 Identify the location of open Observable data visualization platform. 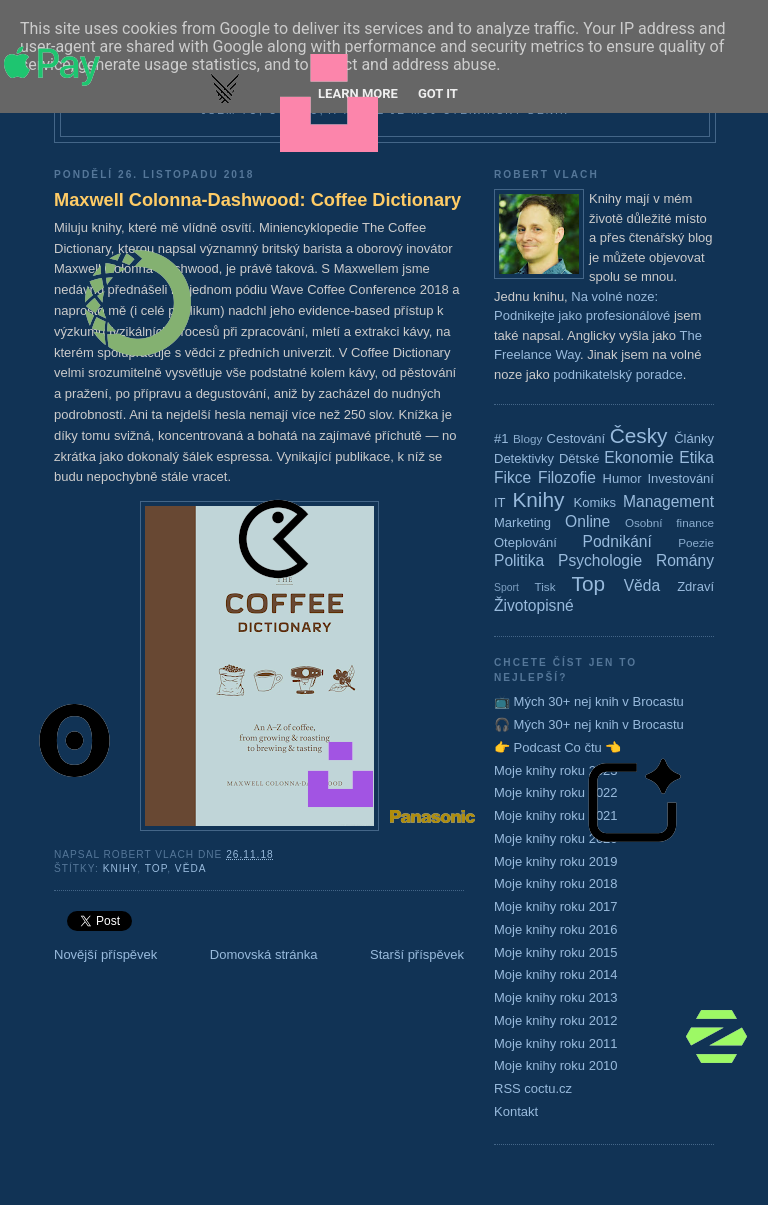
(74, 740).